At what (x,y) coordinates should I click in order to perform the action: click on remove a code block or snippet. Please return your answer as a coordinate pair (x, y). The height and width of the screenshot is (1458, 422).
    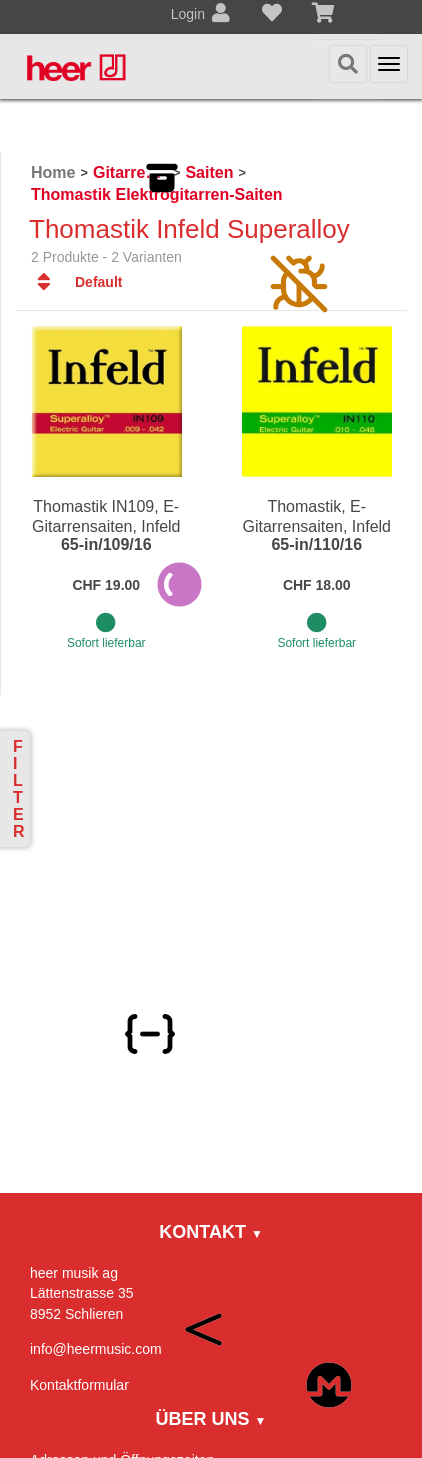
    Looking at the image, I should click on (150, 1034).